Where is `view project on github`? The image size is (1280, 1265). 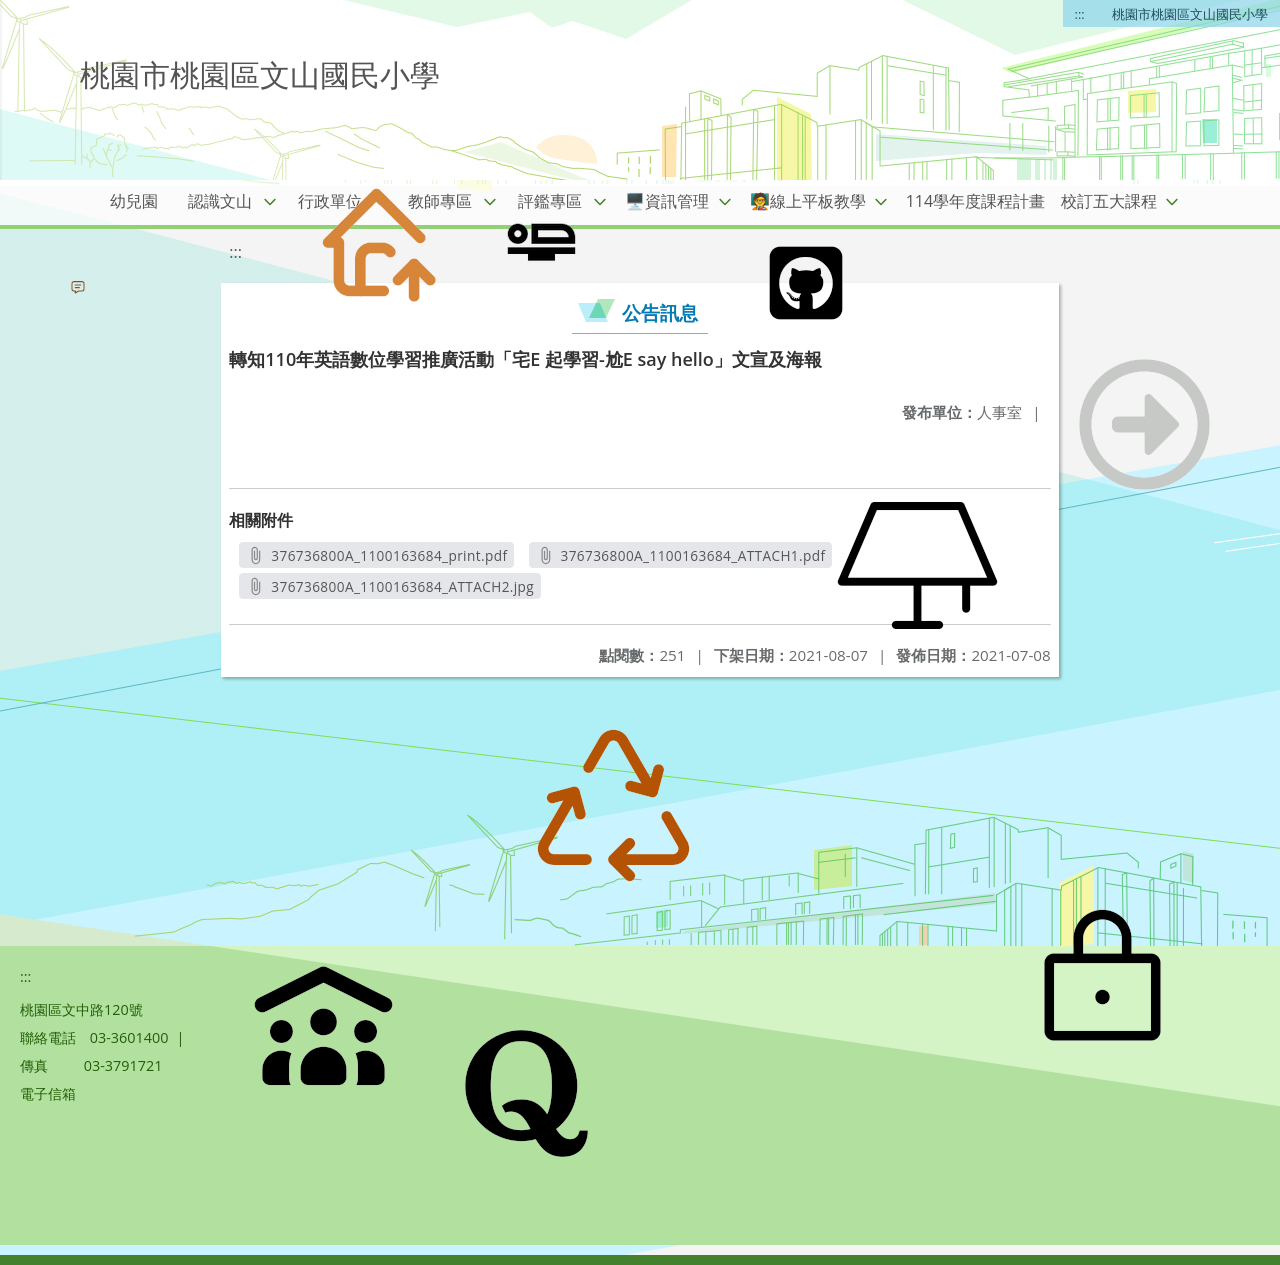
view project on github is located at coordinates (806, 283).